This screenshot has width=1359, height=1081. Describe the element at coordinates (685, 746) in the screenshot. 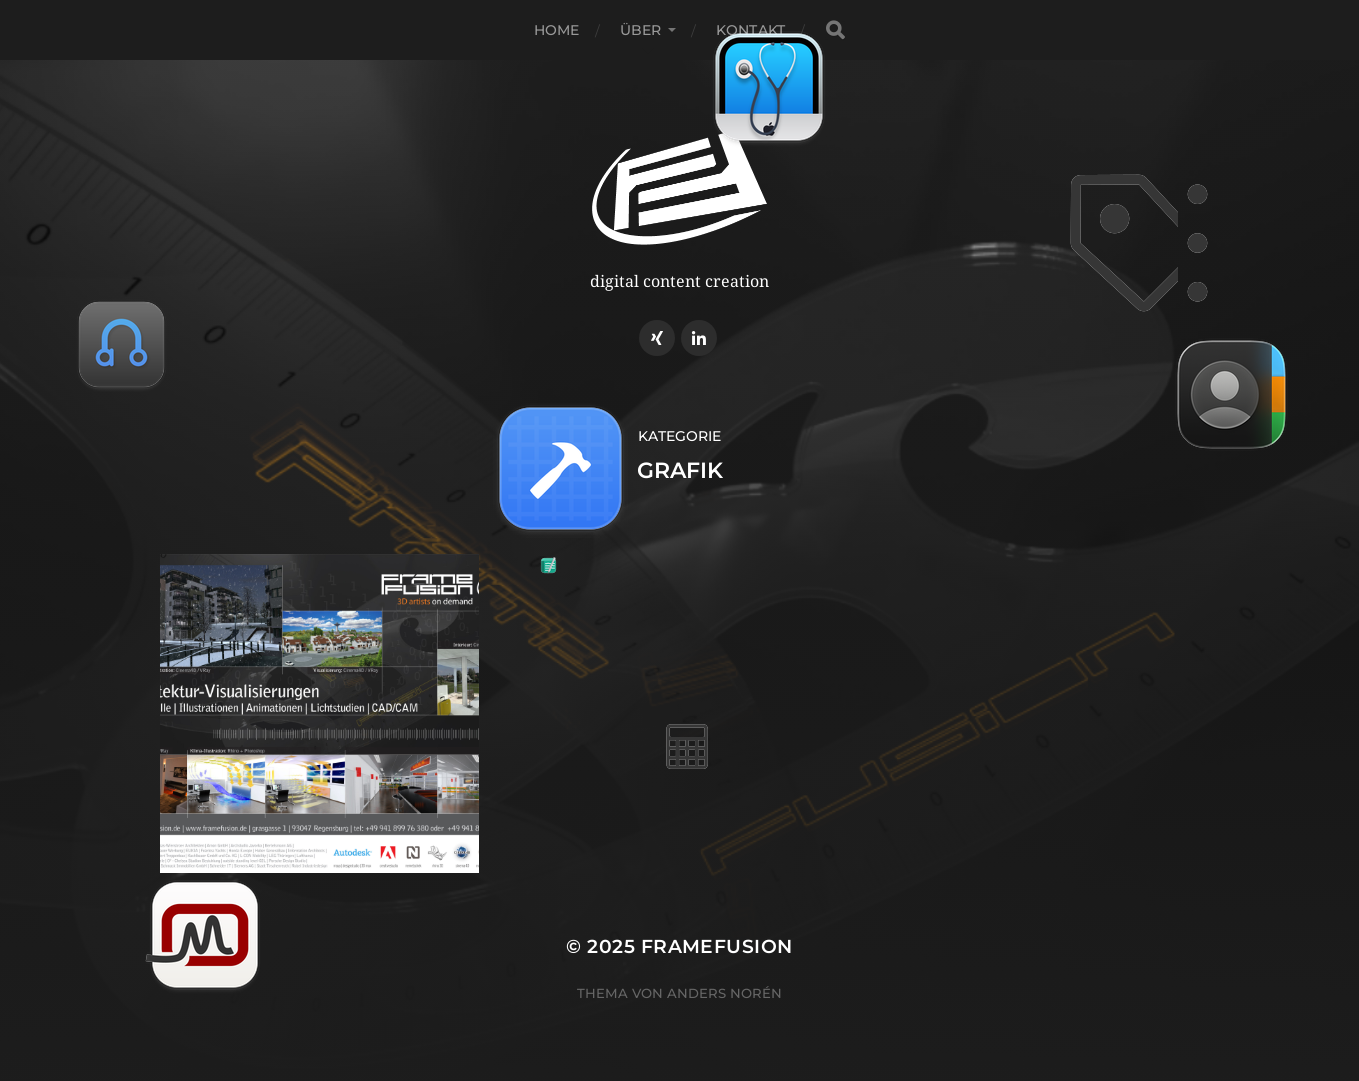

I see `open the calculator app` at that location.